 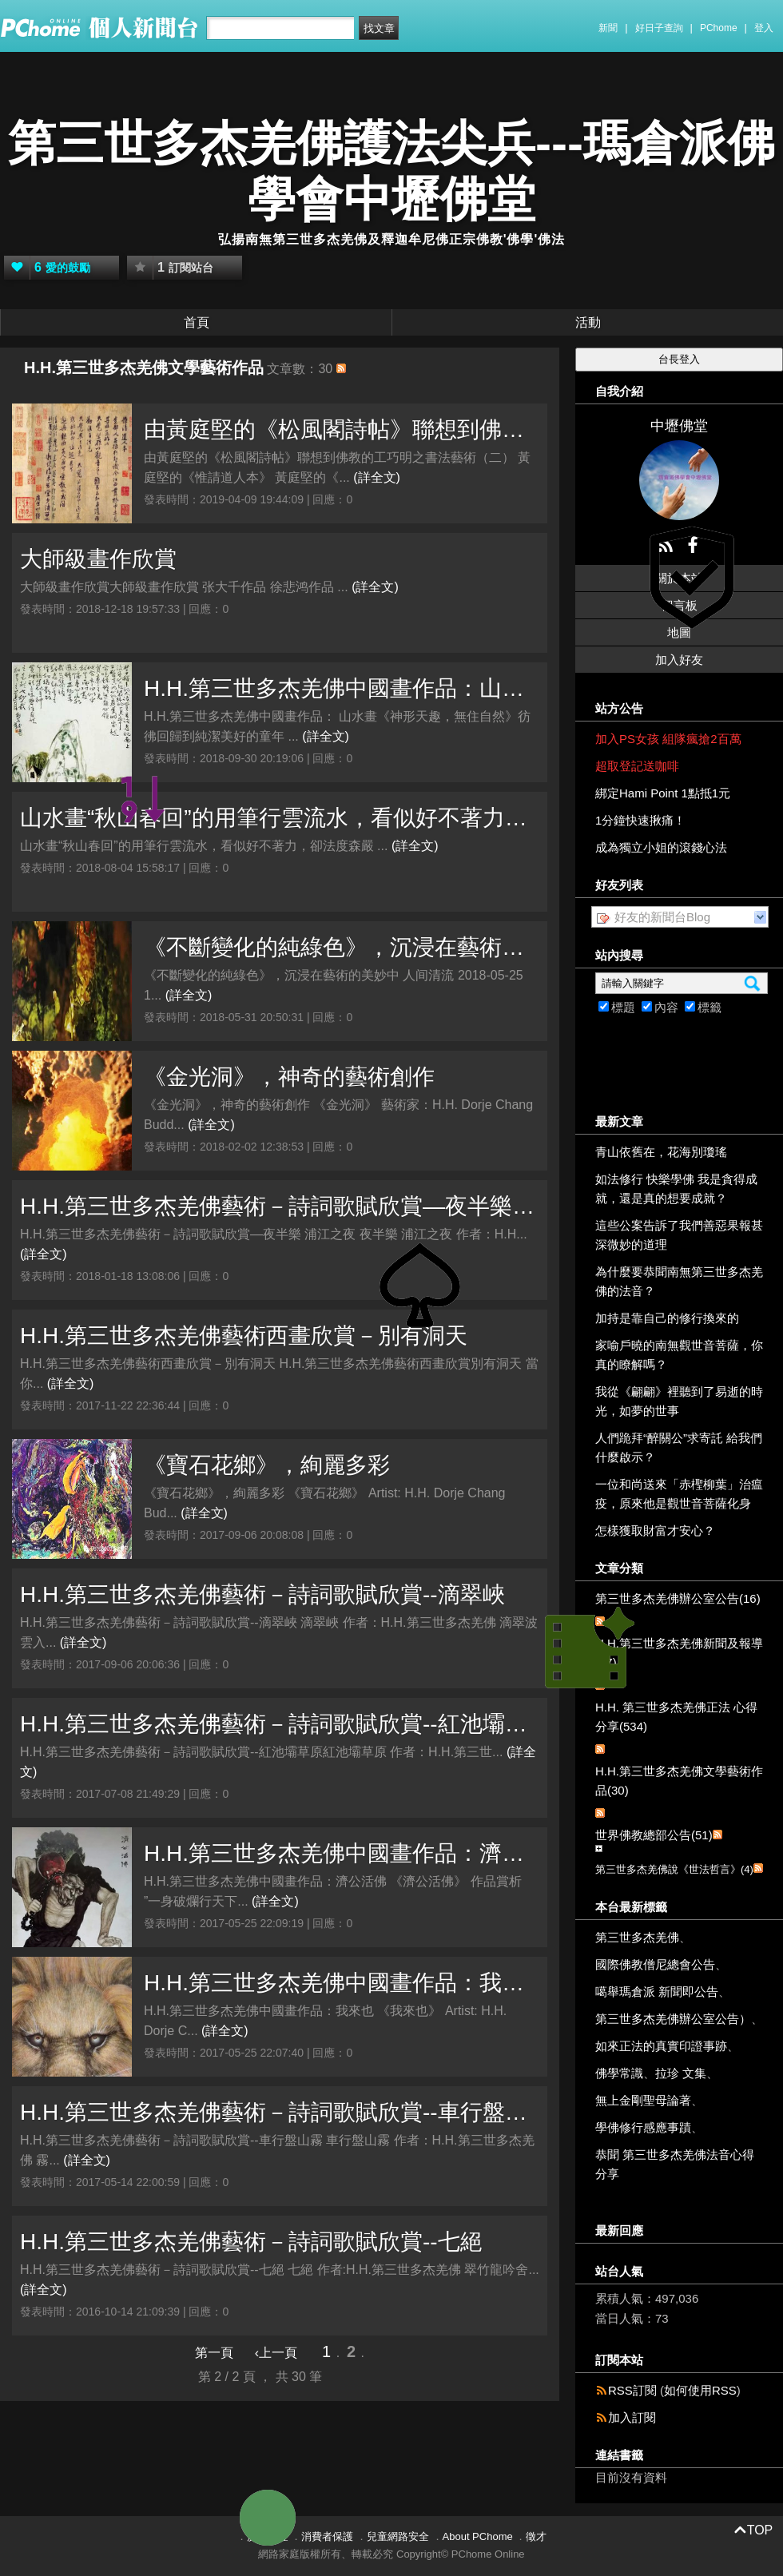 I want to click on unselected radio button or toggle option, so click(x=268, y=2518).